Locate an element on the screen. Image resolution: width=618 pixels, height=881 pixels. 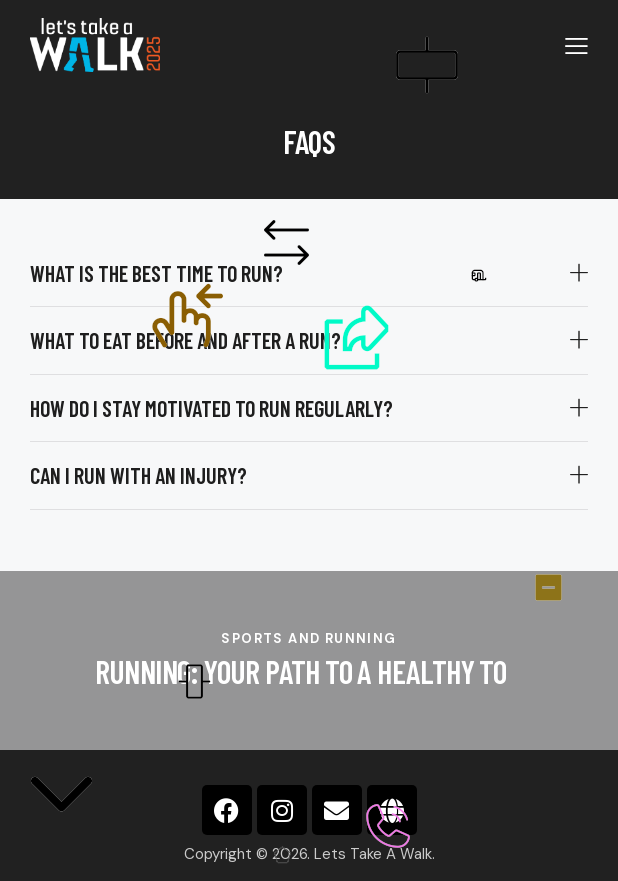
make a phone call is located at coordinates (389, 825).